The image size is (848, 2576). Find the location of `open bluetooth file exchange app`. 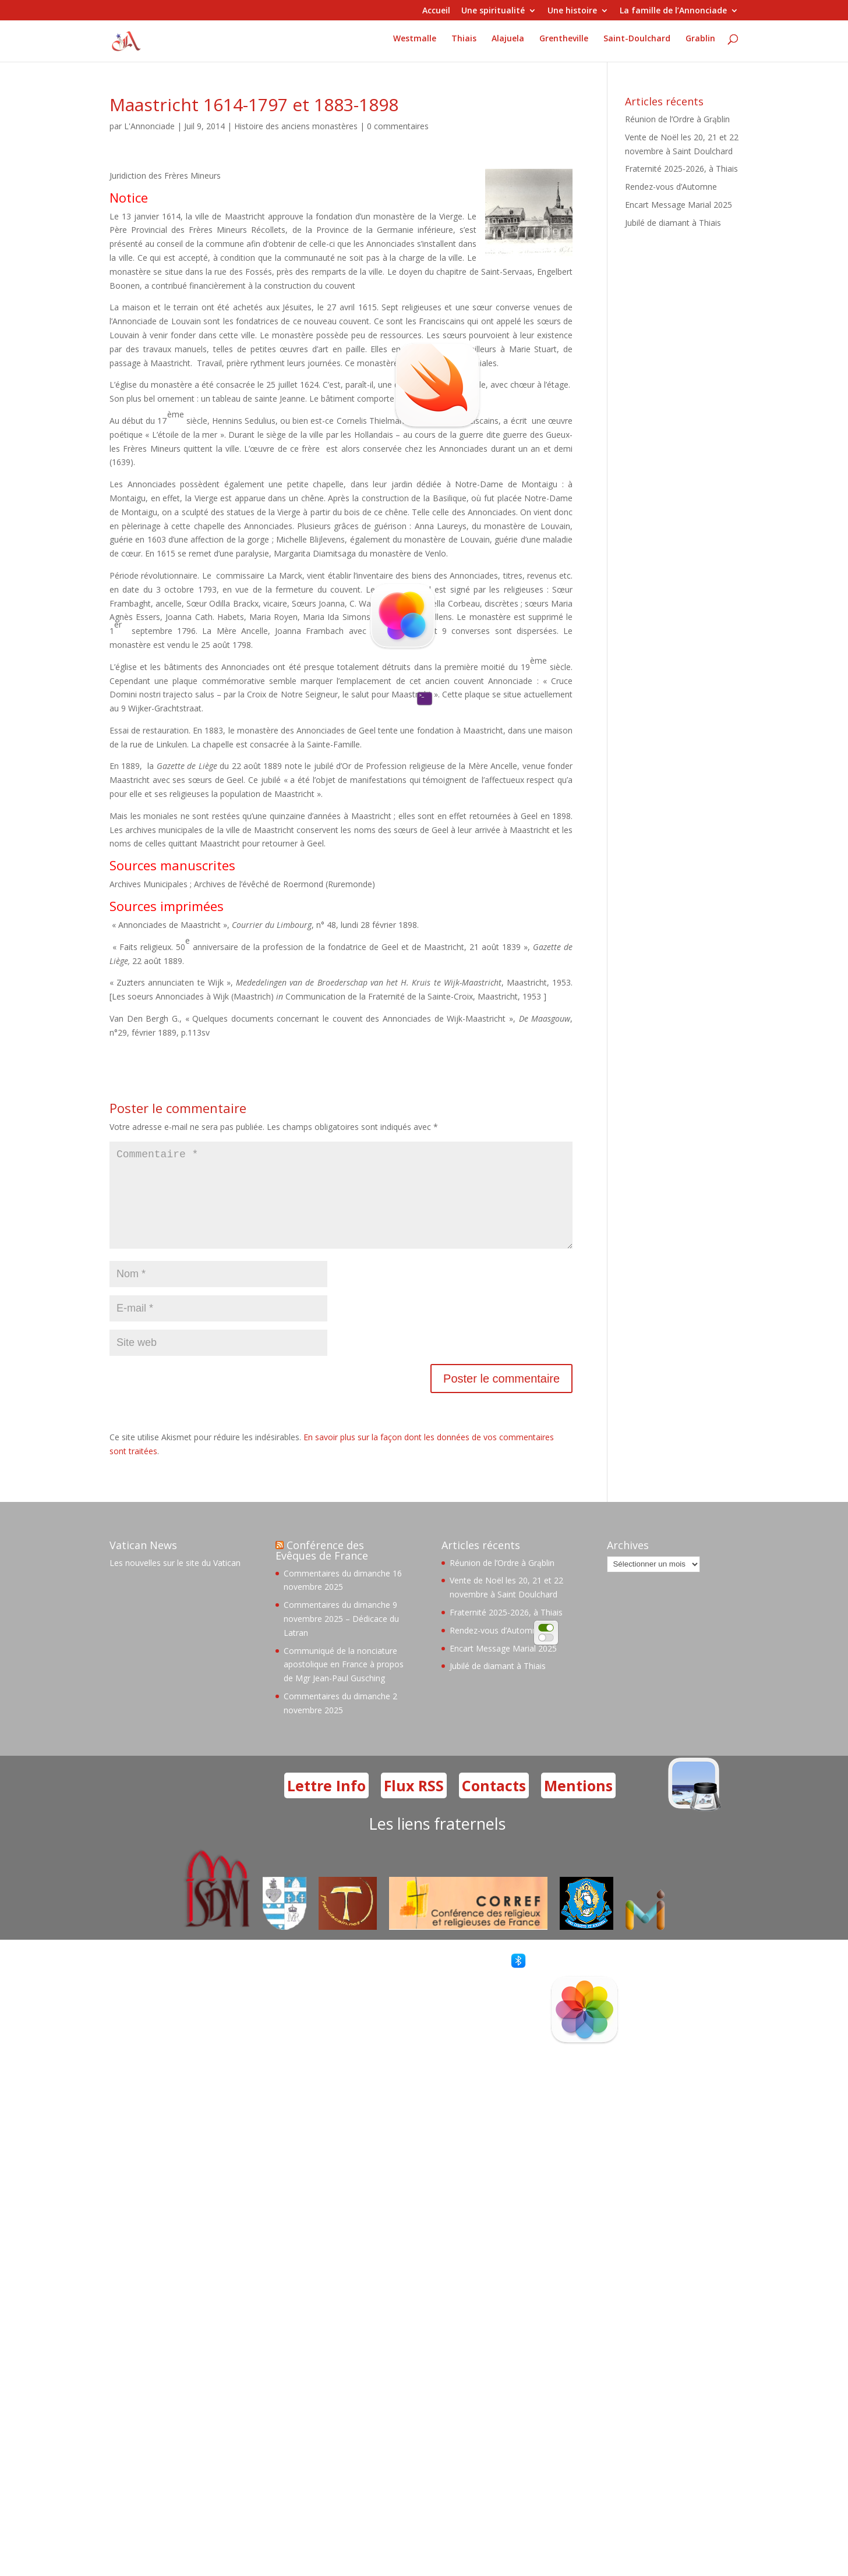

open bluetooth file exchange app is located at coordinates (518, 1961).